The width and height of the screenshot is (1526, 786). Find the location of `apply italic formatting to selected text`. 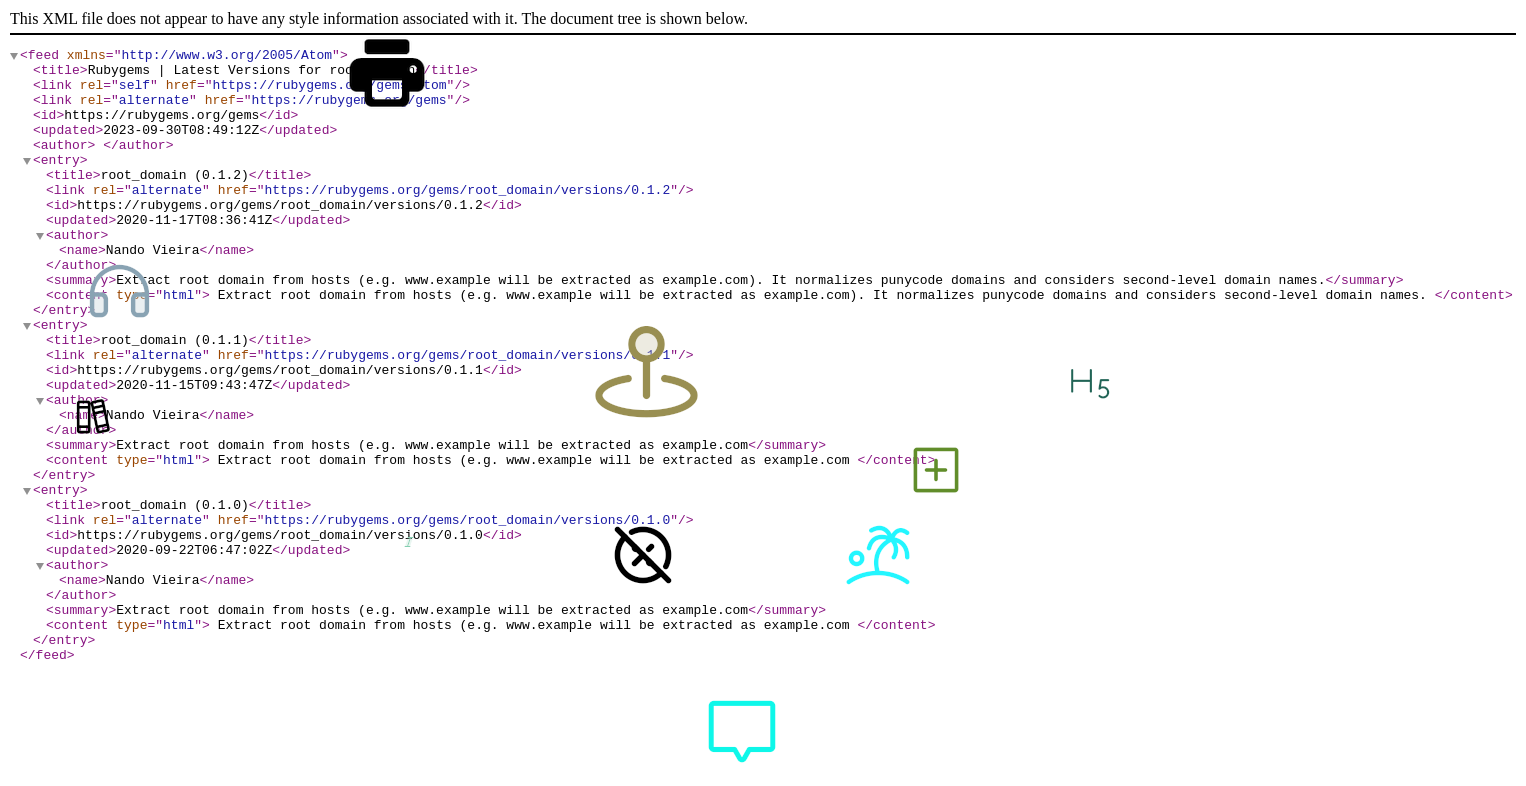

apply italic formatting to selected text is located at coordinates (409, 542).